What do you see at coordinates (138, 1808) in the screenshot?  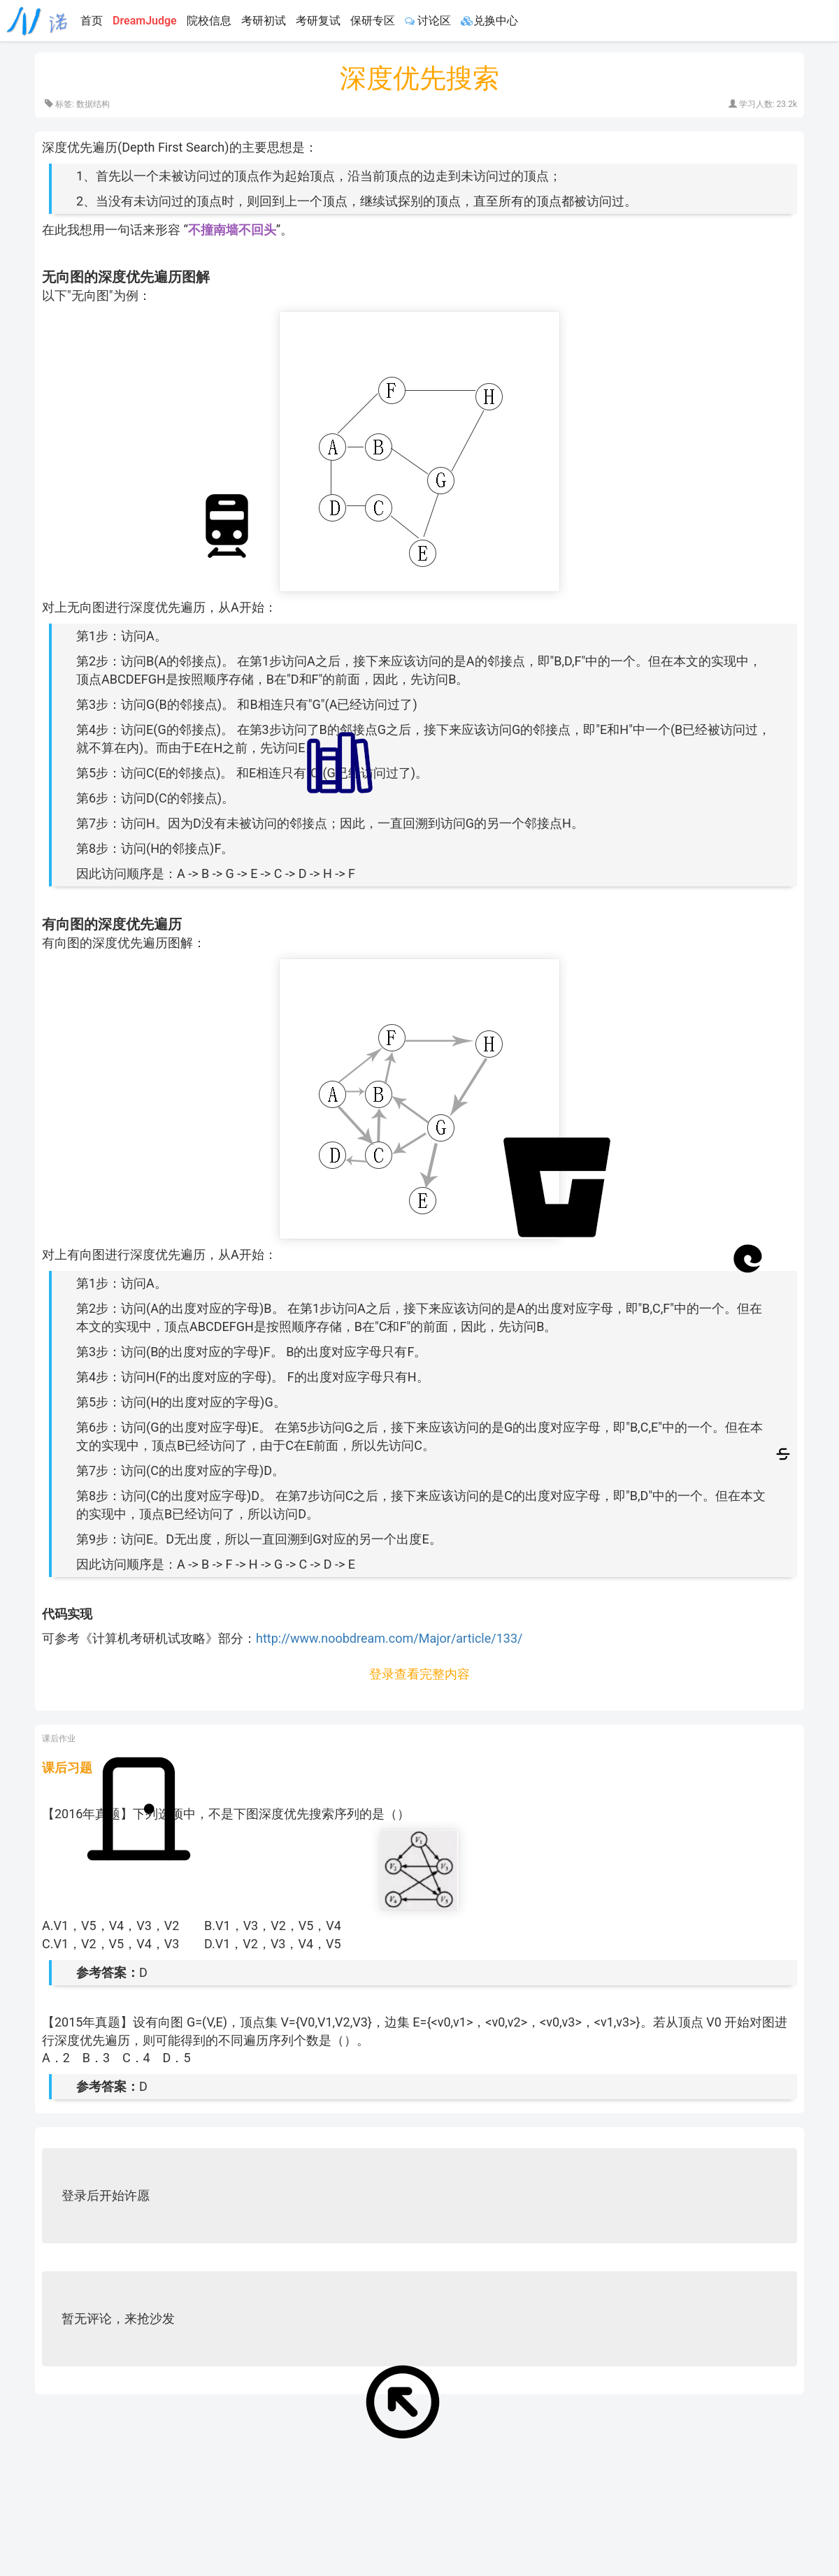 I see `exit or log out of the application` at bounding box center [138, 1808].